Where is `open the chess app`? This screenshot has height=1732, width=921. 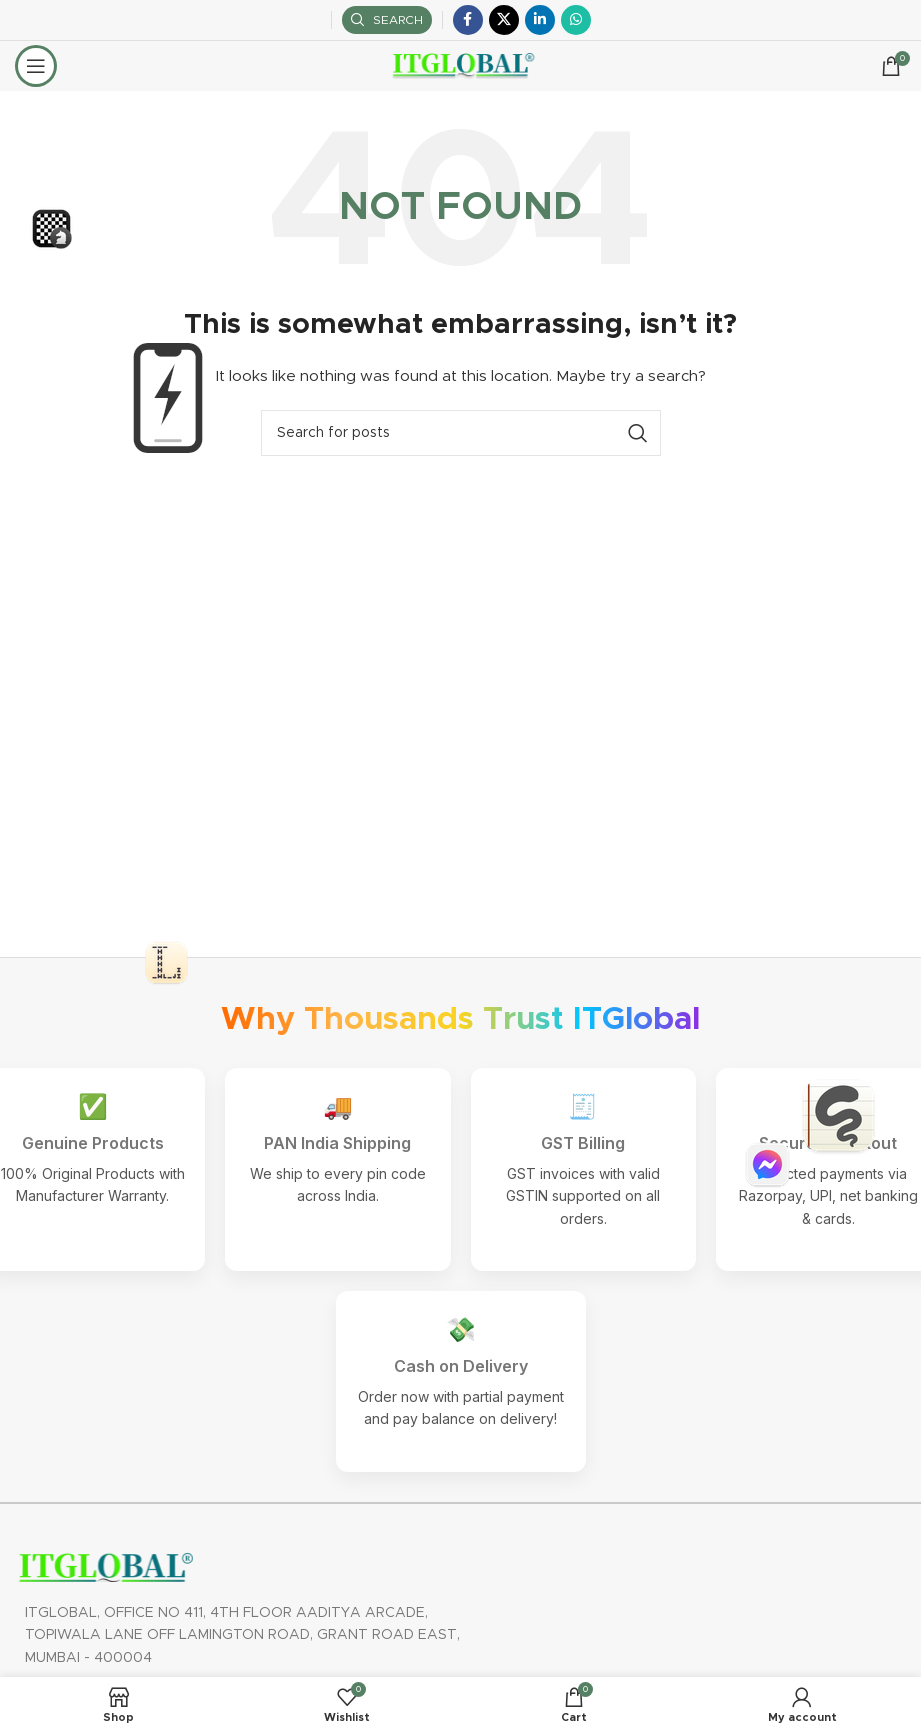 open the chess app is located at coordinates (51, 228).